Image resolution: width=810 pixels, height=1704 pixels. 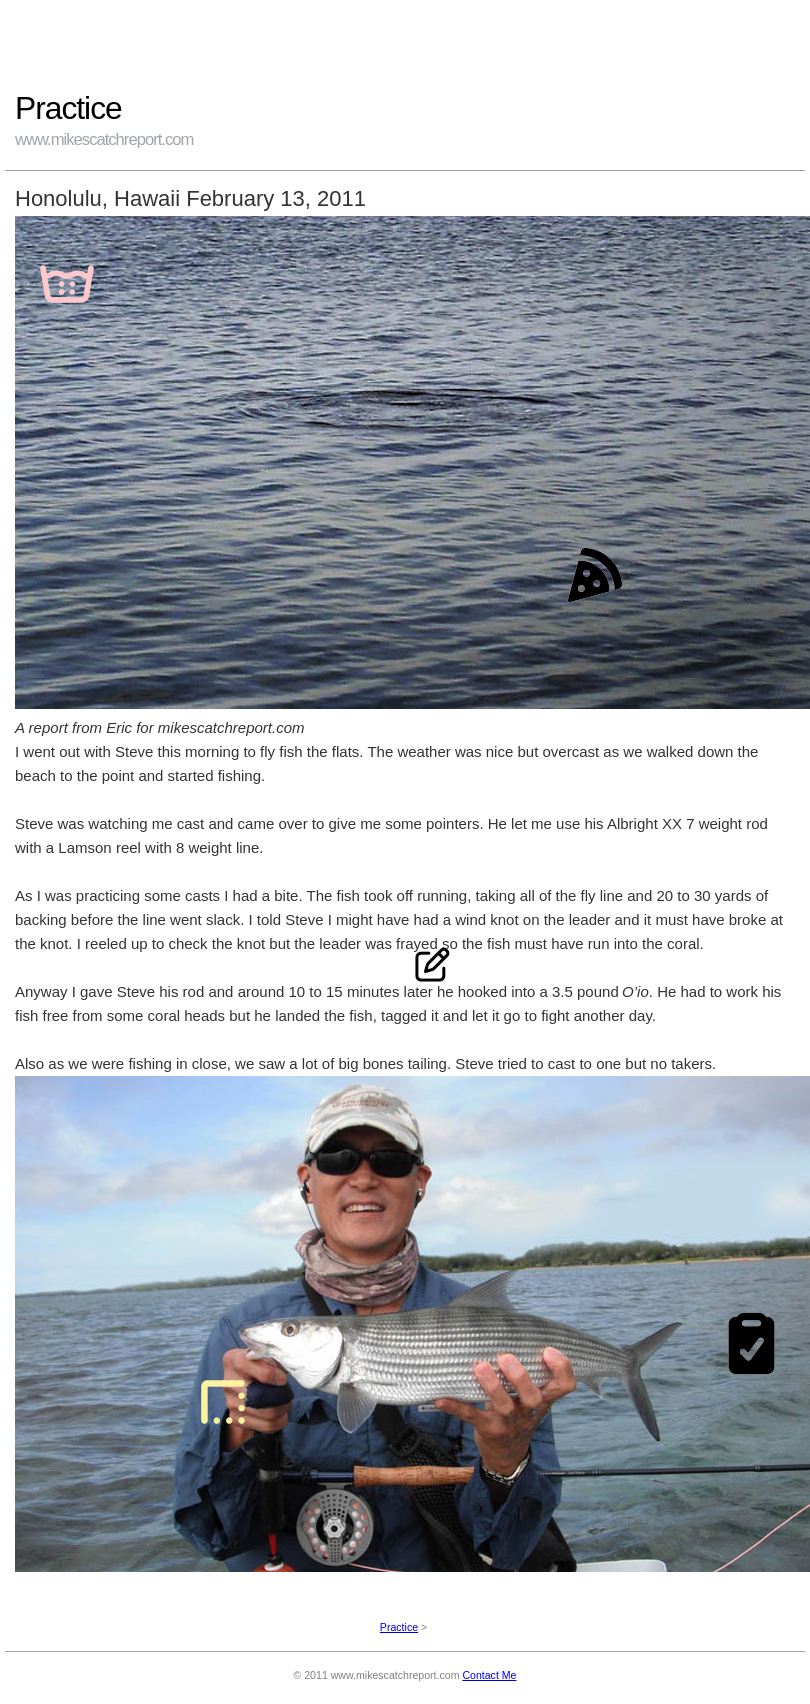 I want to click on edit or compose a new document, so click(x=432, y=964).